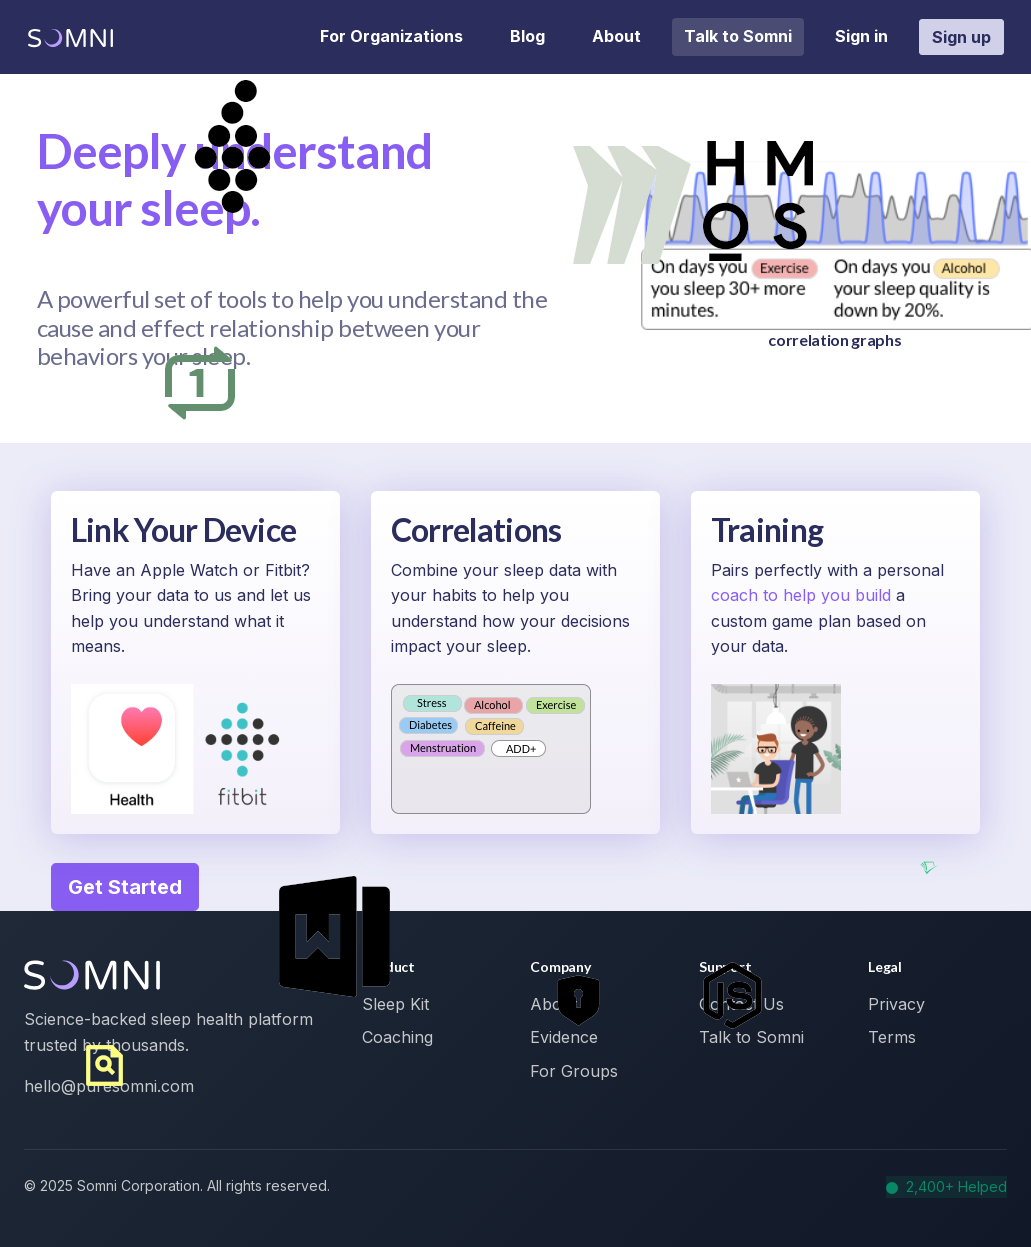  I want to click on open a Microsoft Word document, so click(334, 936).